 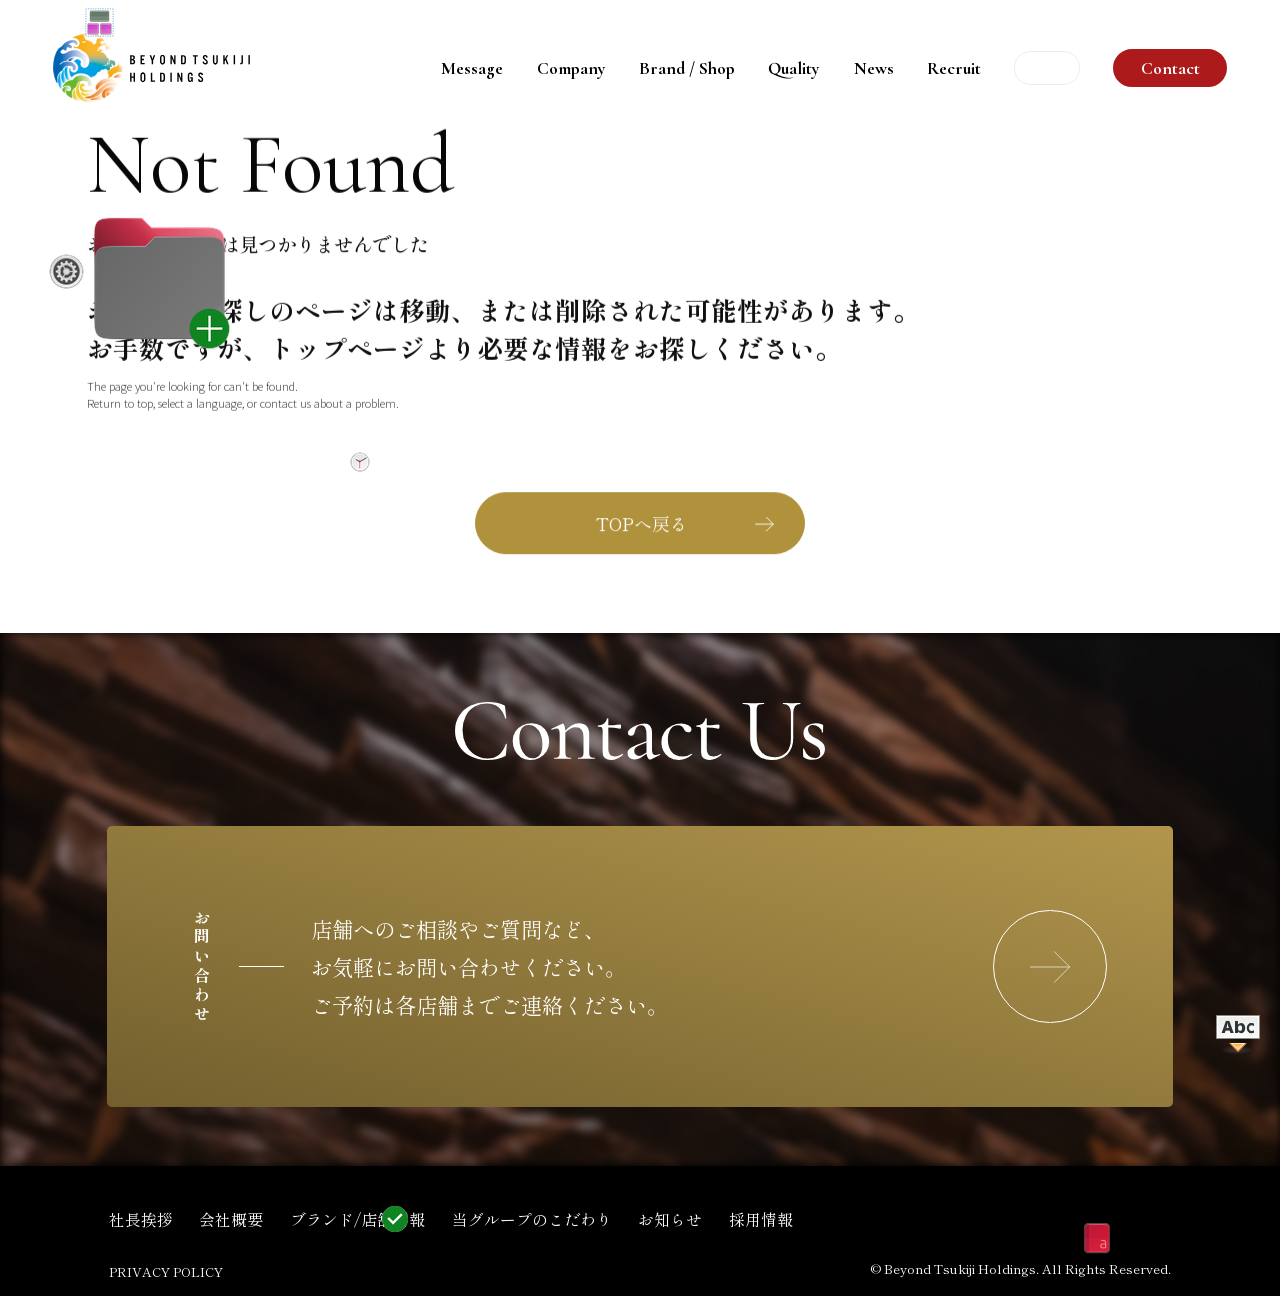 I want to click on confirm or apply changes in a dialog, so click(x=395, y=1219).